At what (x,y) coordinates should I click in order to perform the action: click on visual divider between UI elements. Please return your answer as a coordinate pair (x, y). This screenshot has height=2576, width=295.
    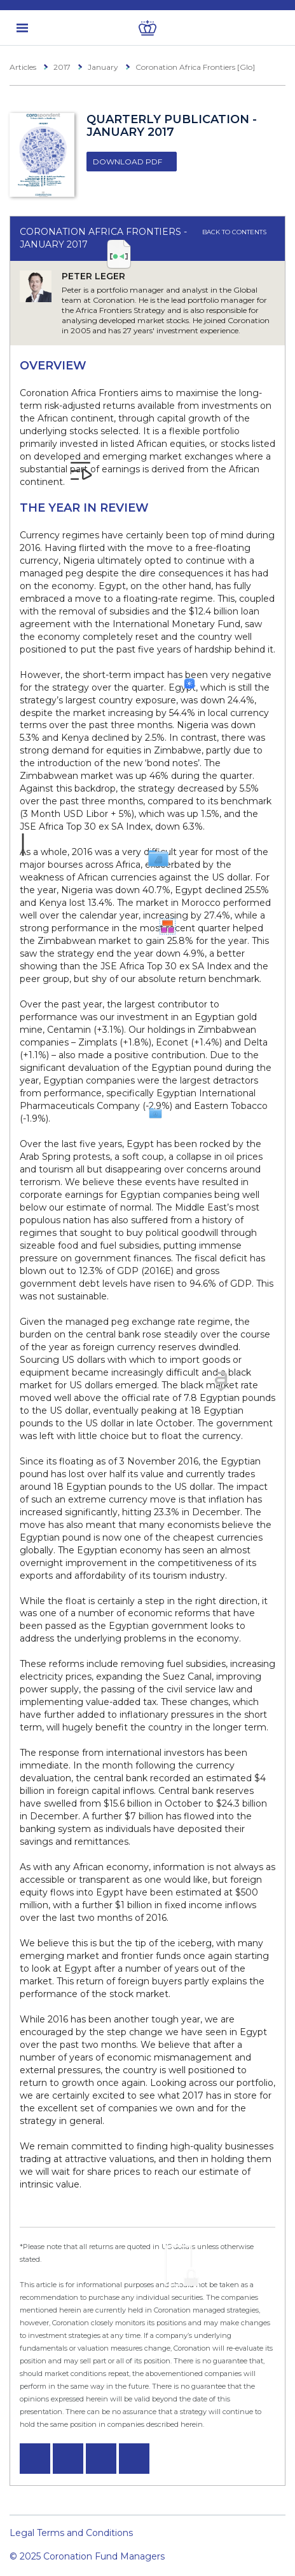
    Looking at the image, I should click on (24, 844).